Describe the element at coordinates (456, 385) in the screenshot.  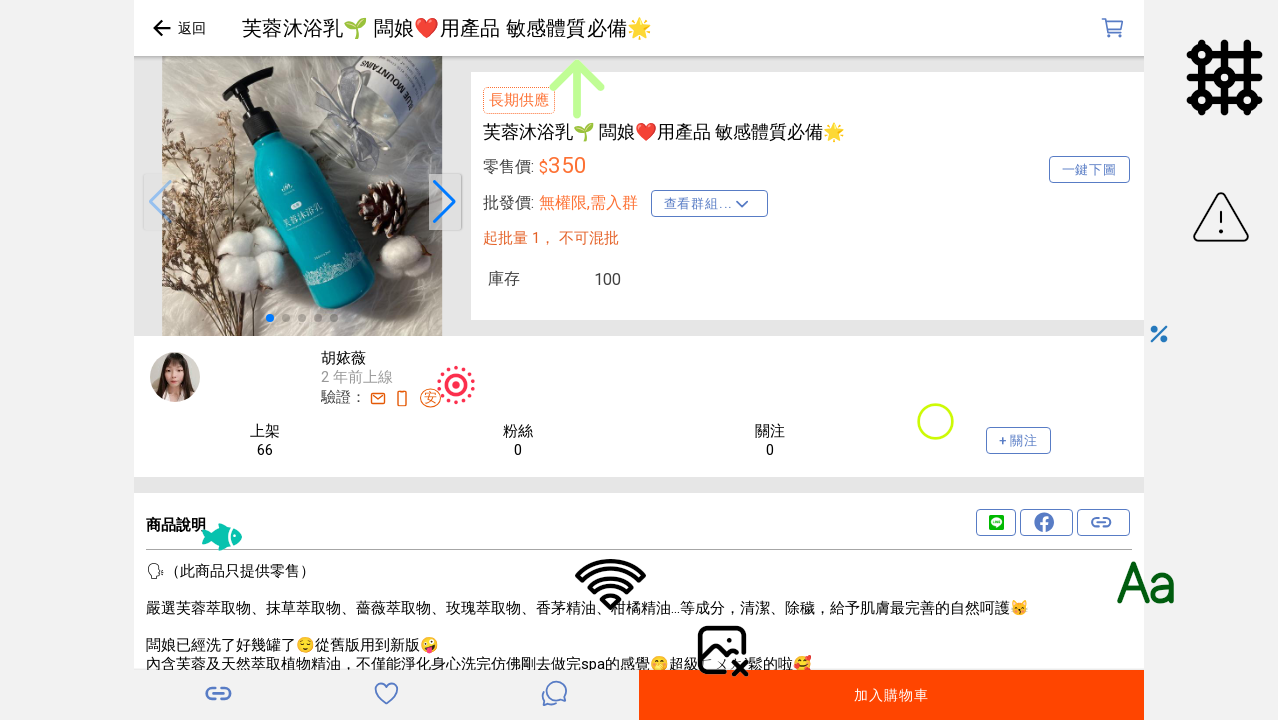
I see `capture a live photo` at that location.